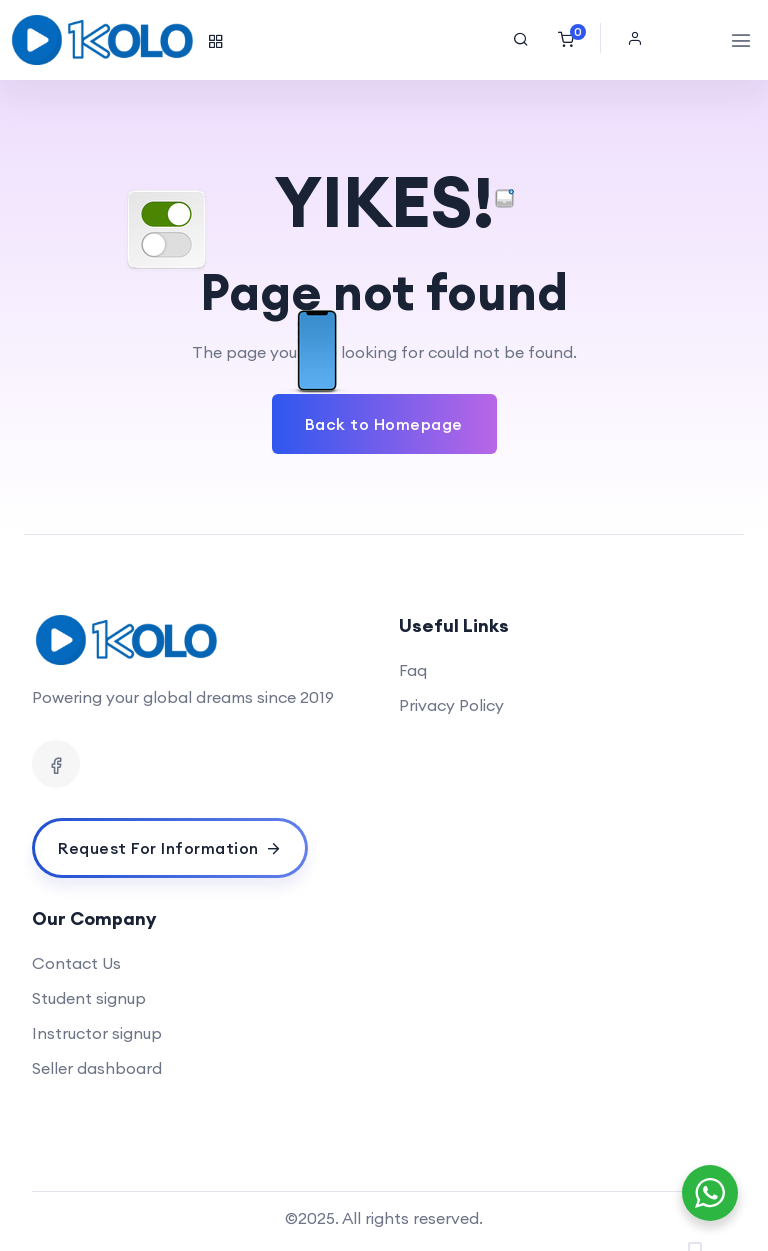 The image size is (768, 1251). What do you see at coordinates (504, 198) in the screenshot?
I see `access your email inbox` at bounding box center [504, 198].